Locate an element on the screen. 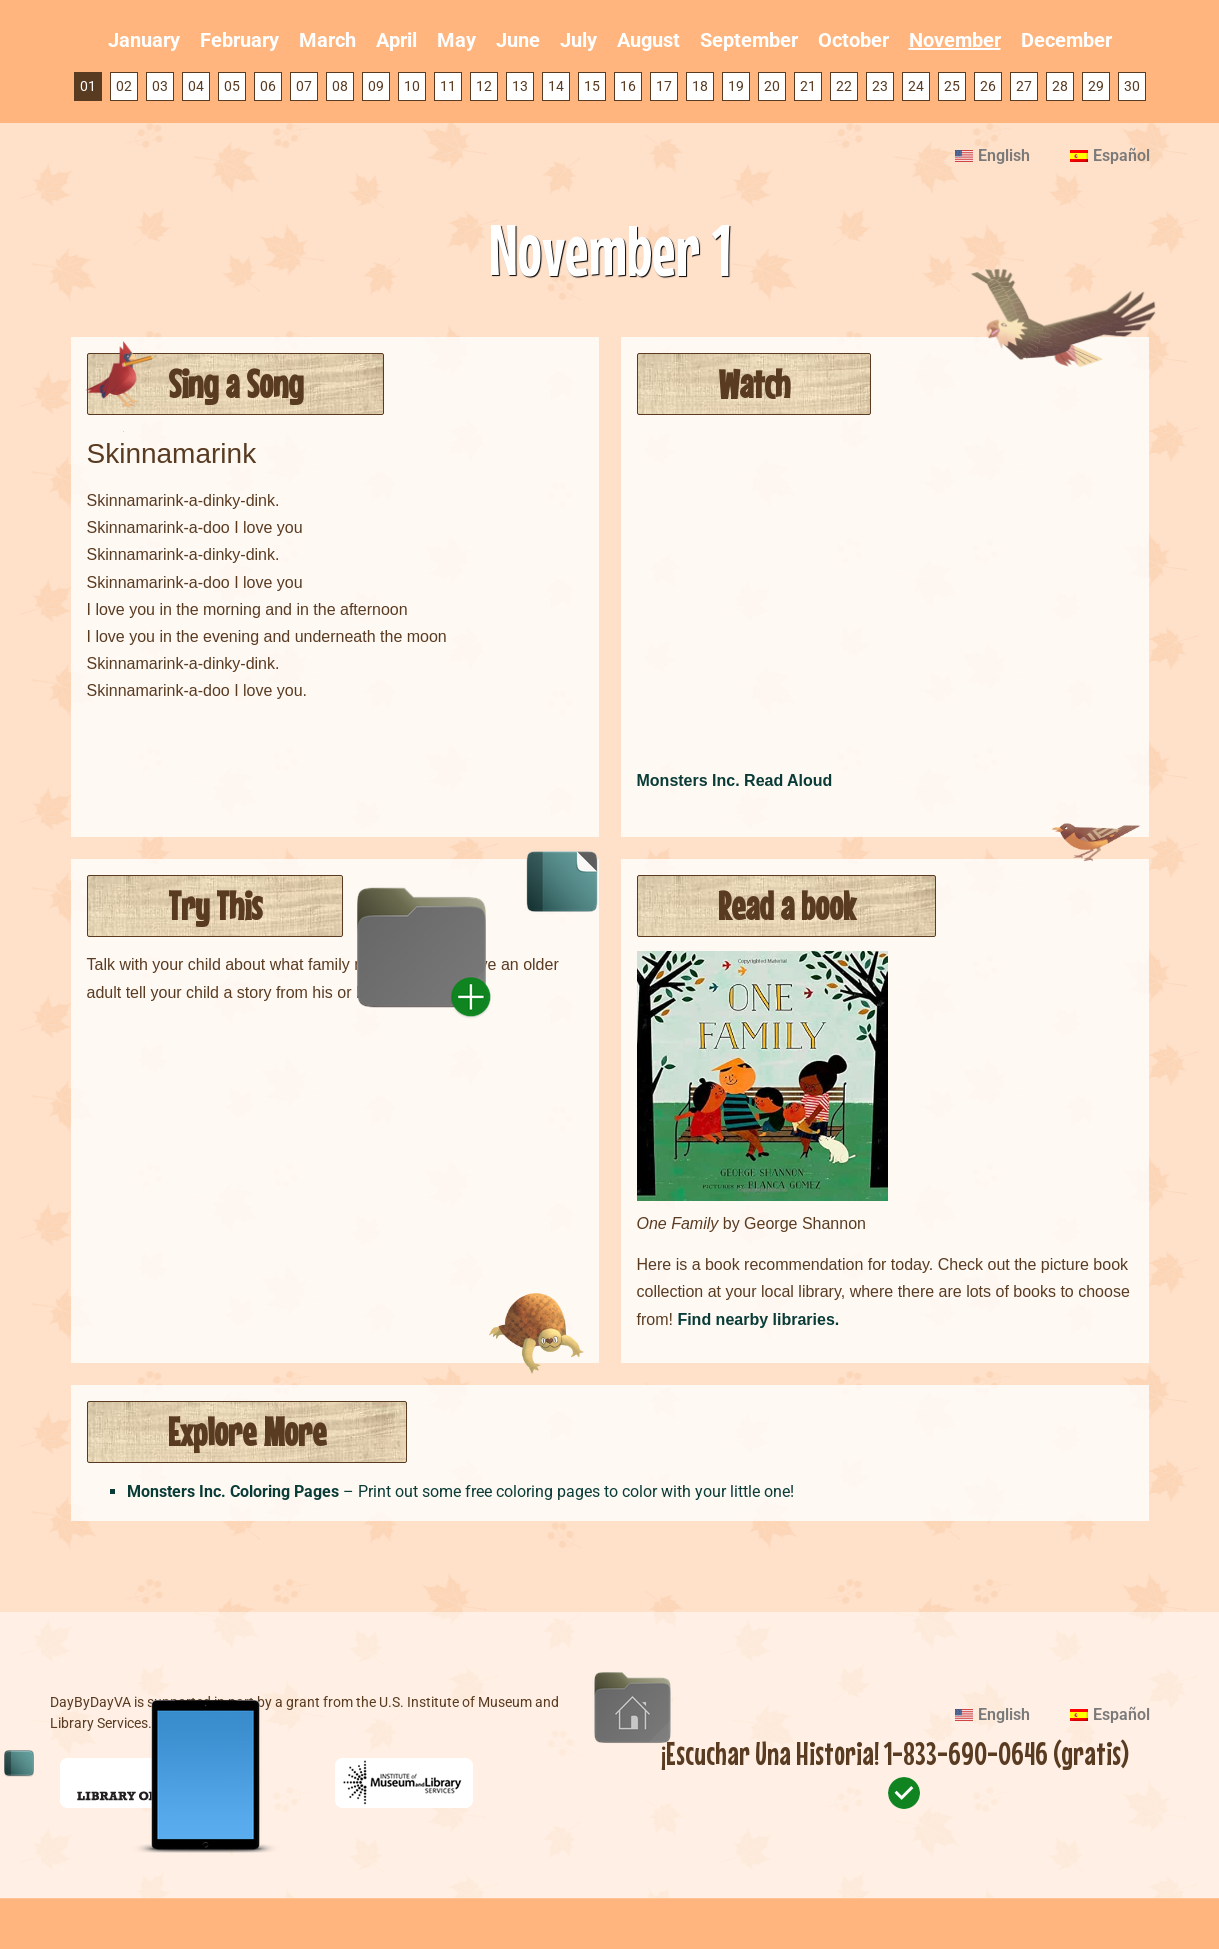  create a new folder is located at coordinates (421, 947).